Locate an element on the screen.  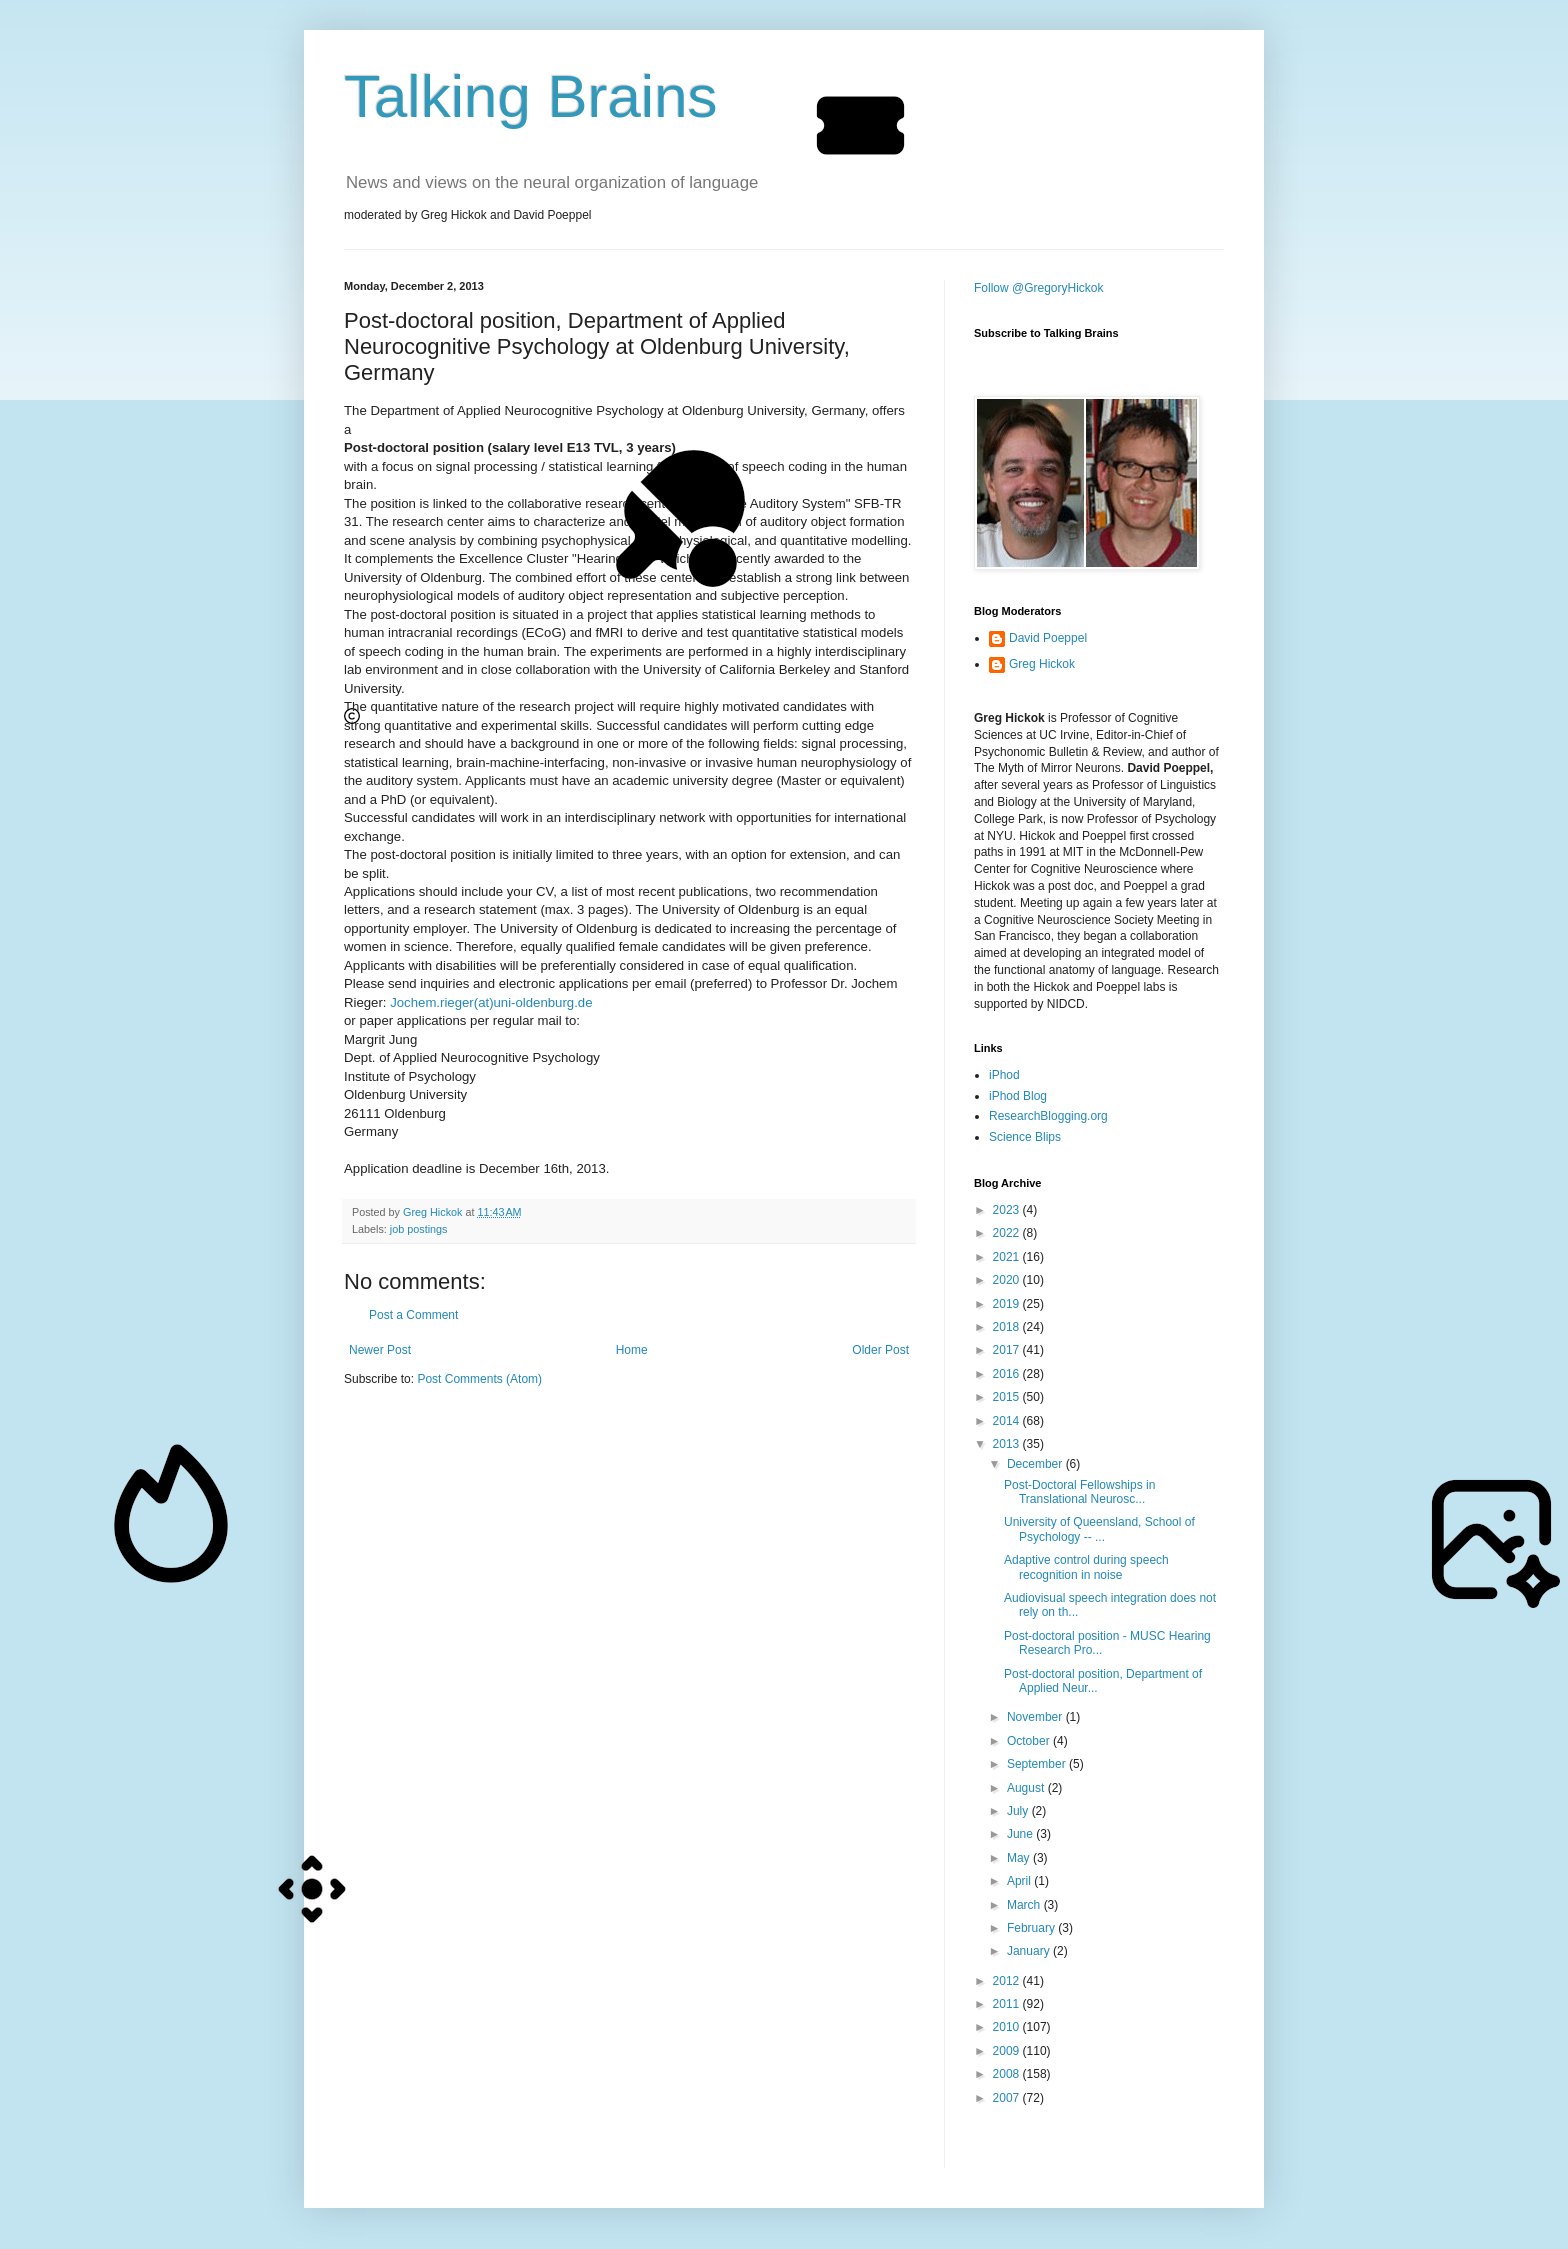
indicates trending or popular content is located at coordinates (171, 1516).